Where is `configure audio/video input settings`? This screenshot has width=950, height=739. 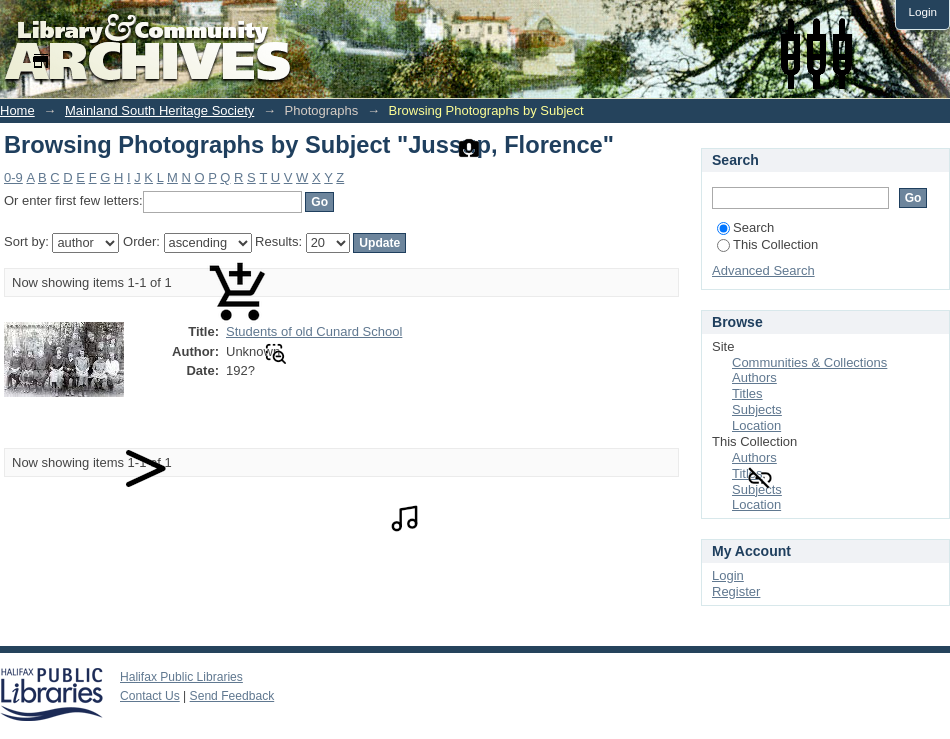
configure audio/video input settings is located at coordinates (816, 53).